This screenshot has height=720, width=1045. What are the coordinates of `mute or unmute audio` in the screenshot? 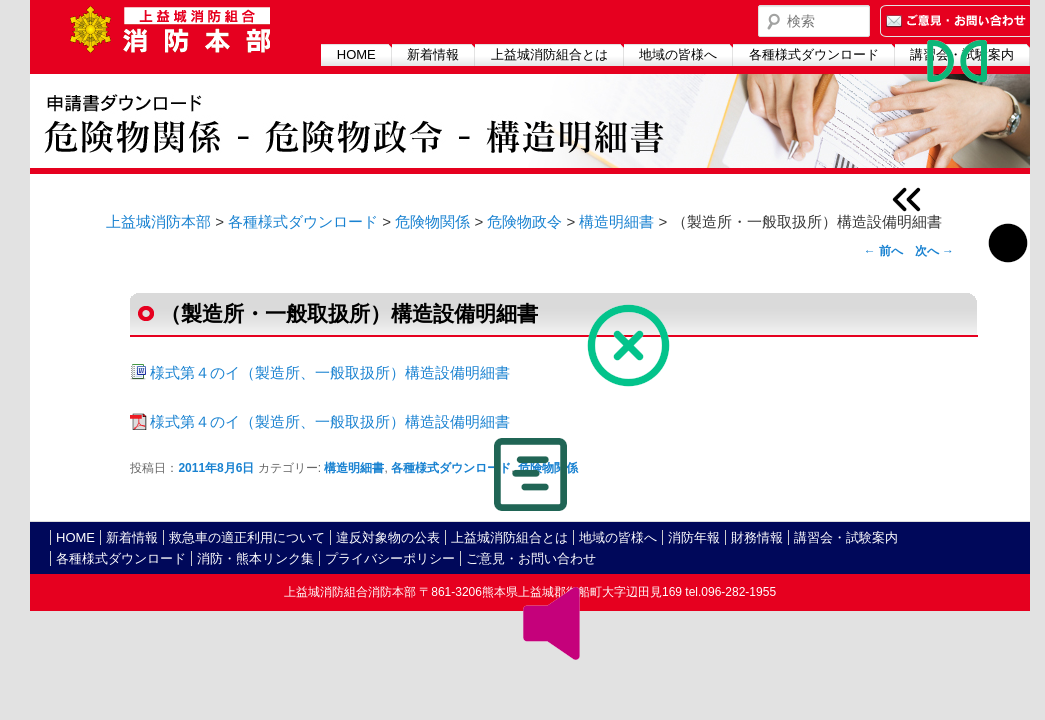 It's located at (555, 623).